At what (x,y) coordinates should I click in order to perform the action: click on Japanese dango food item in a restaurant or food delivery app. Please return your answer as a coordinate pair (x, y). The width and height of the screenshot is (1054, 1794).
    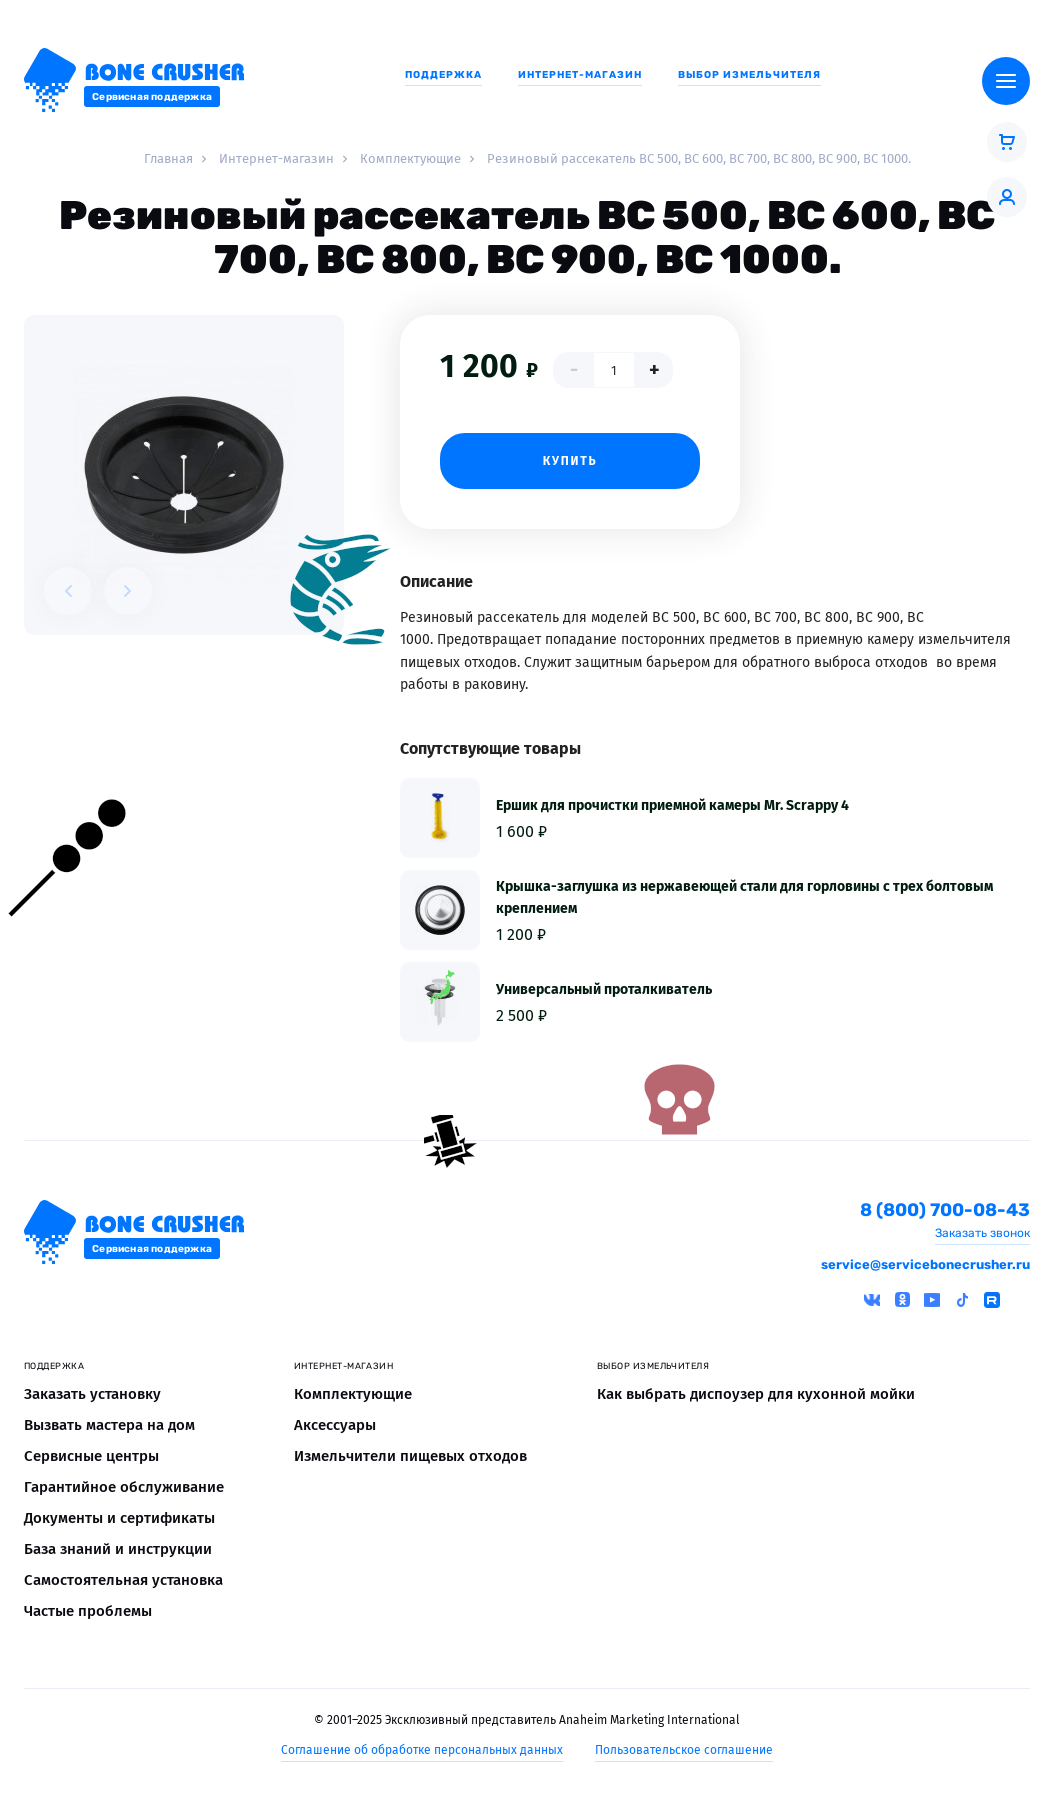
    Looking at the image, I should click on (67, 858).